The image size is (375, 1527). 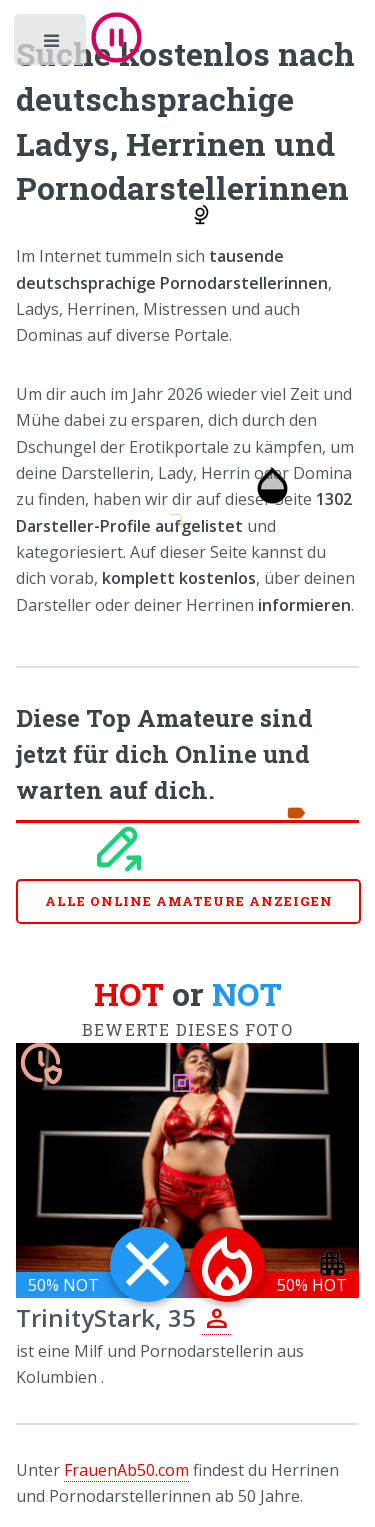 What do you see at coordinates (182, 1083) in the screenshot?
I see `view app or brand logo` at bounding box center [182, 1083].